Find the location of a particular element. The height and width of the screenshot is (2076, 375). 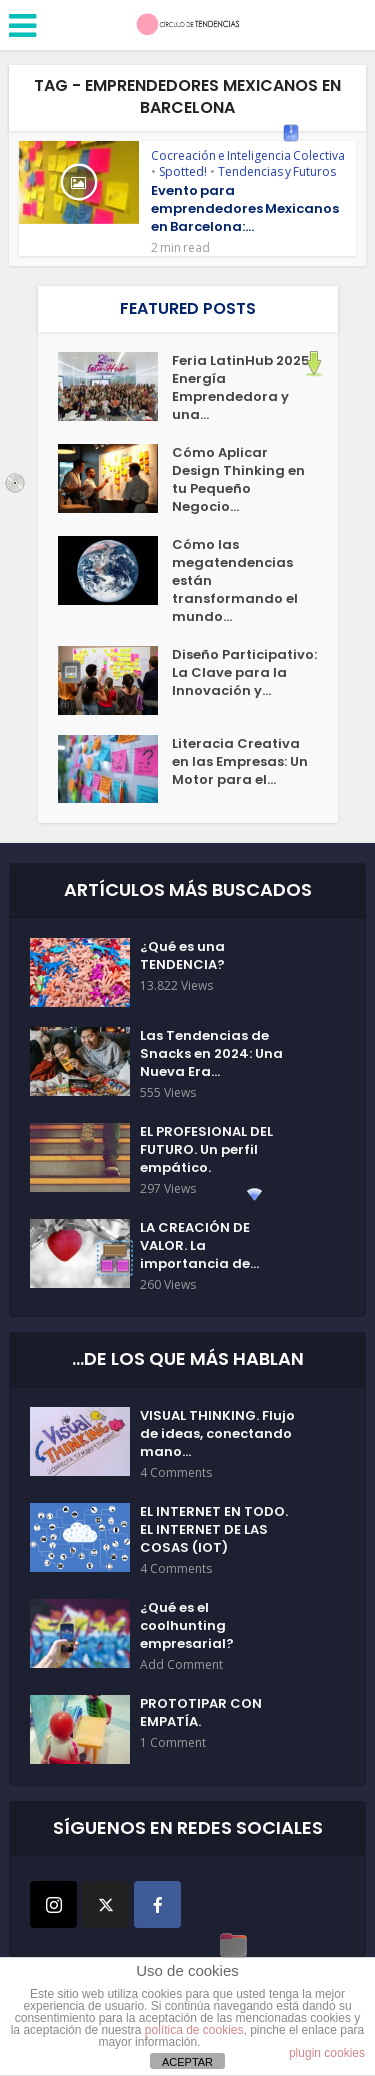

indicates active wireless network connection is located at coordinates (254, 1194).